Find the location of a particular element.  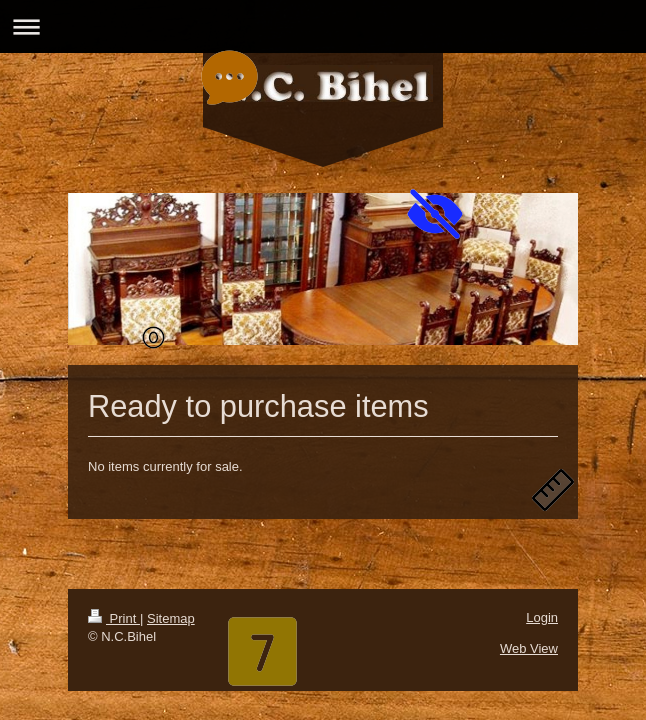

hide password or sensitive content is located at coordinates (435, 214).